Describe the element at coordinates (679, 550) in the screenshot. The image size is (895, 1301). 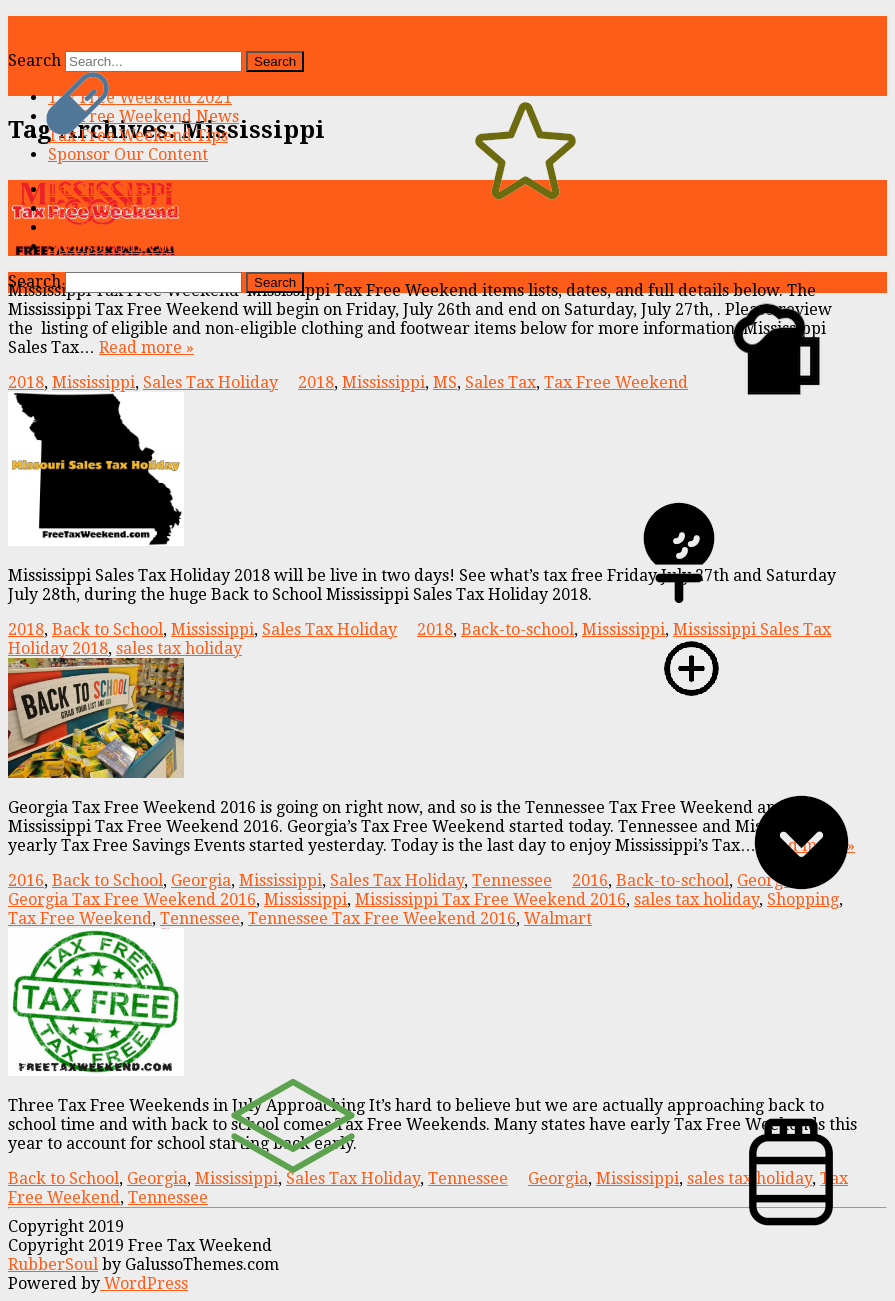
I see `access golf or sports-related features` at that location.